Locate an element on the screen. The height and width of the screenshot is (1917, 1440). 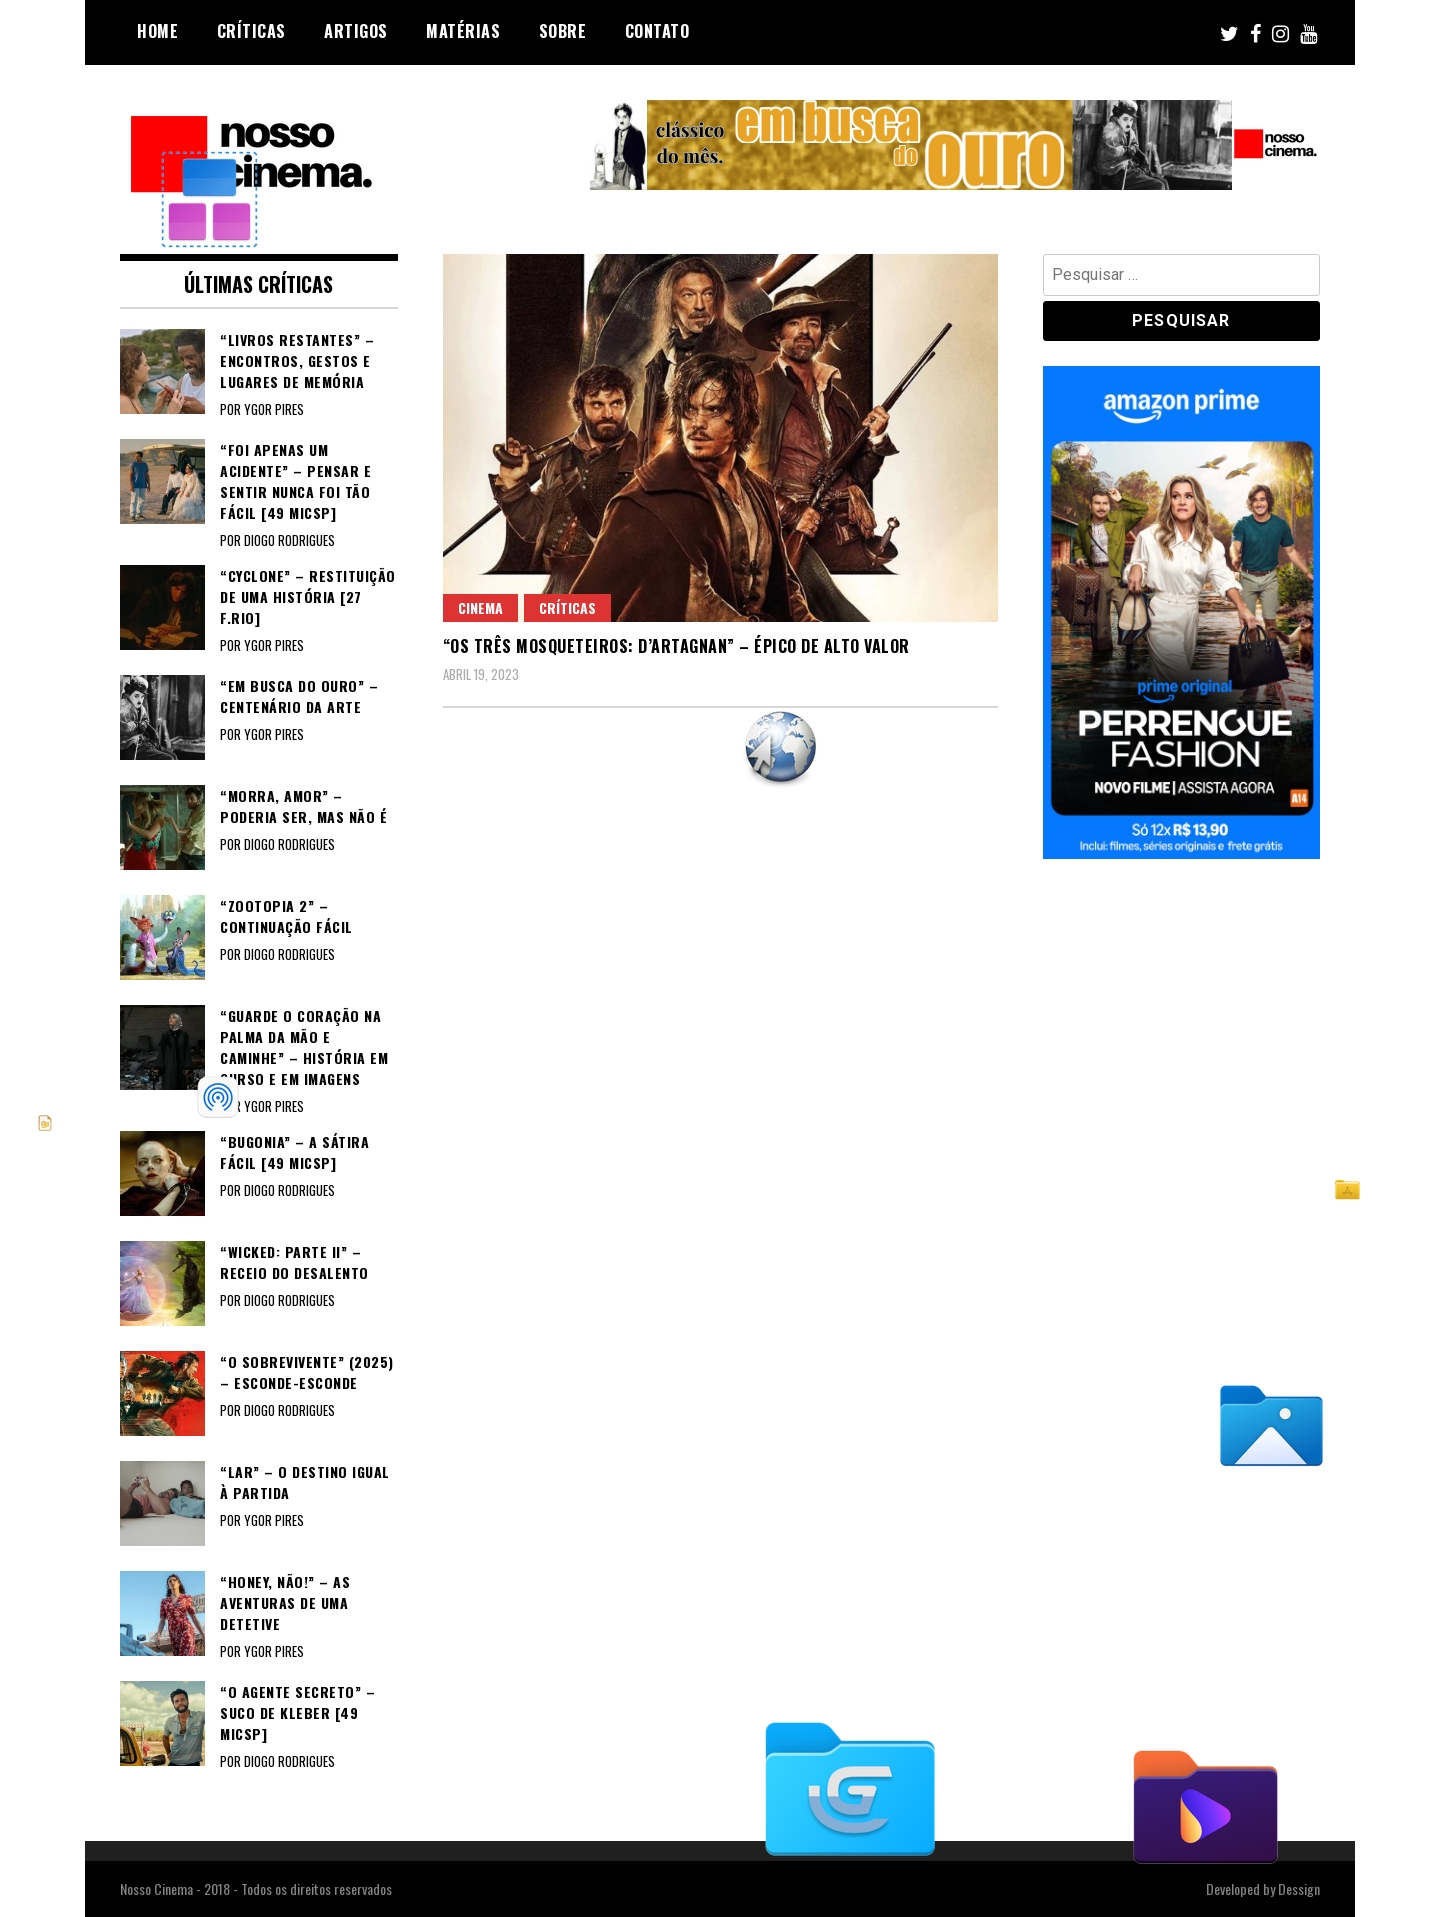
open GDevelop project files folder is located at coordinates (849, 1793).